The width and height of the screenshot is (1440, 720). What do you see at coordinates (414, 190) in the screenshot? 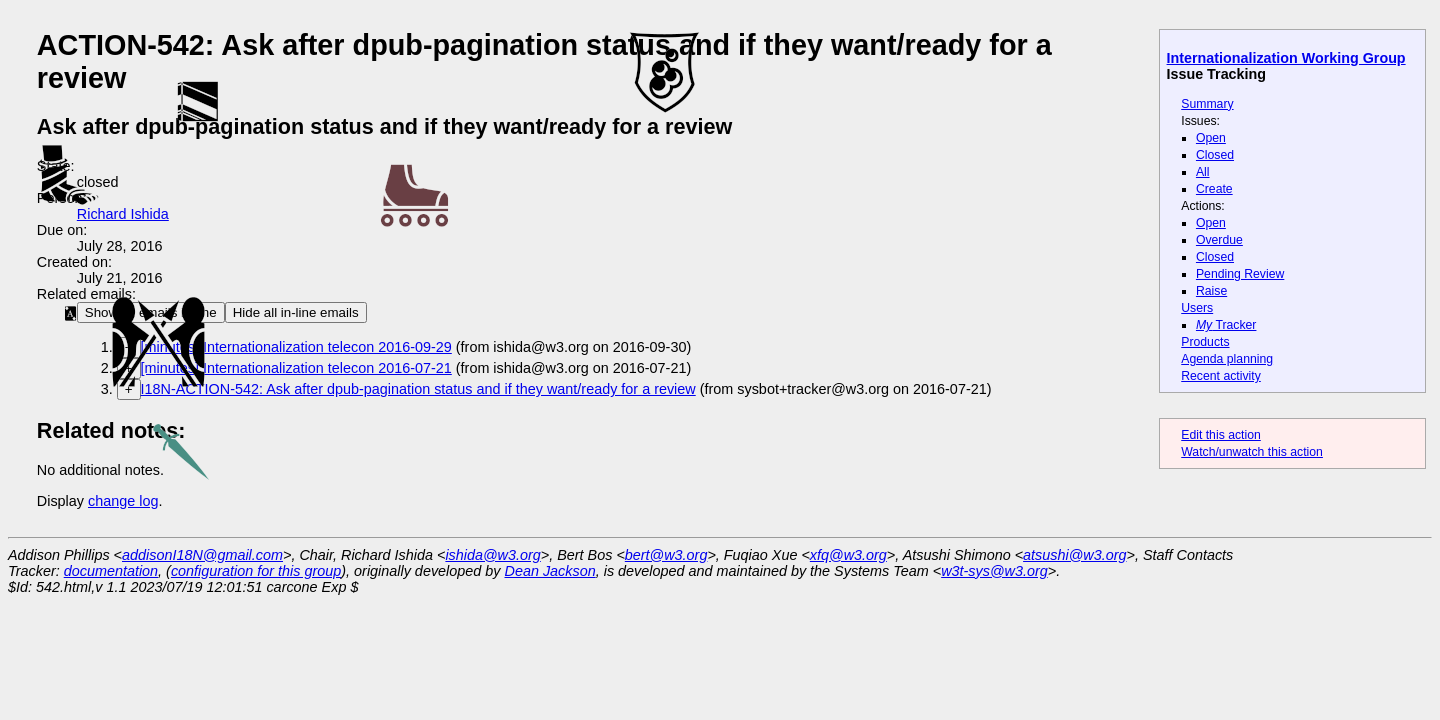
I see `access roller skating or skating-related activities` at bounding box center [414, 190].